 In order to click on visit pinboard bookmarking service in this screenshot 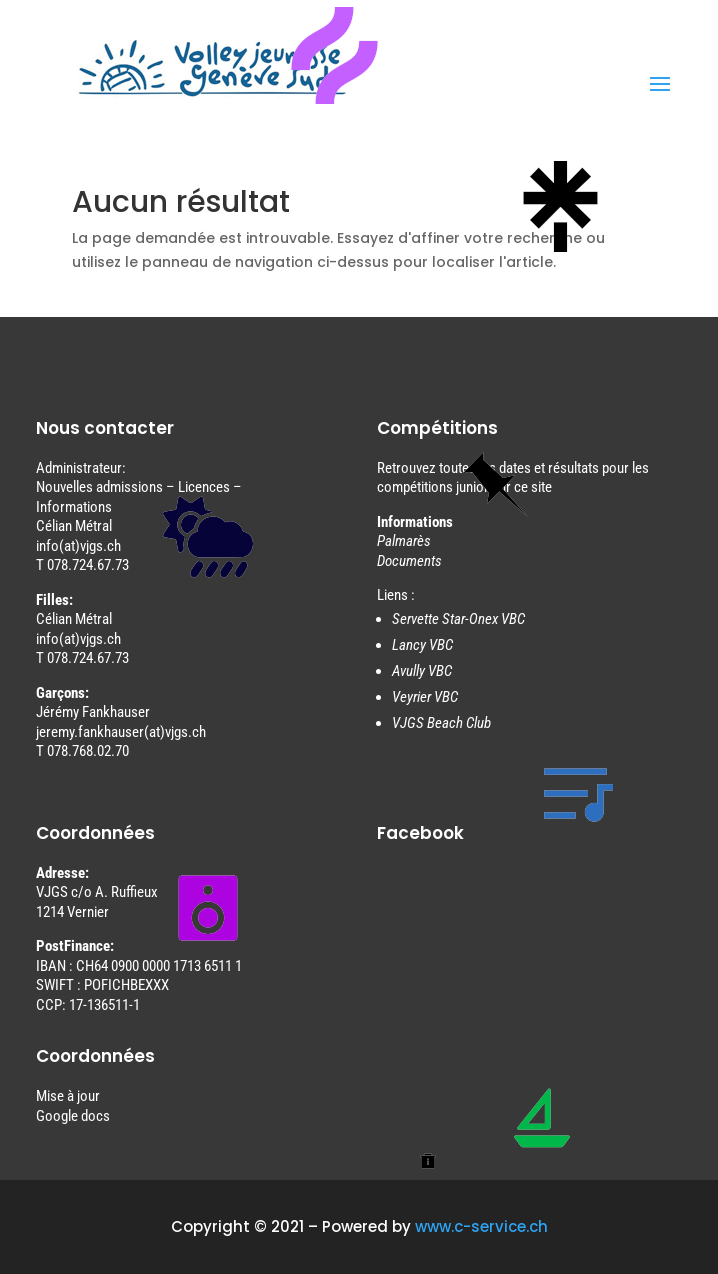, I will do `click(495, 484)`.